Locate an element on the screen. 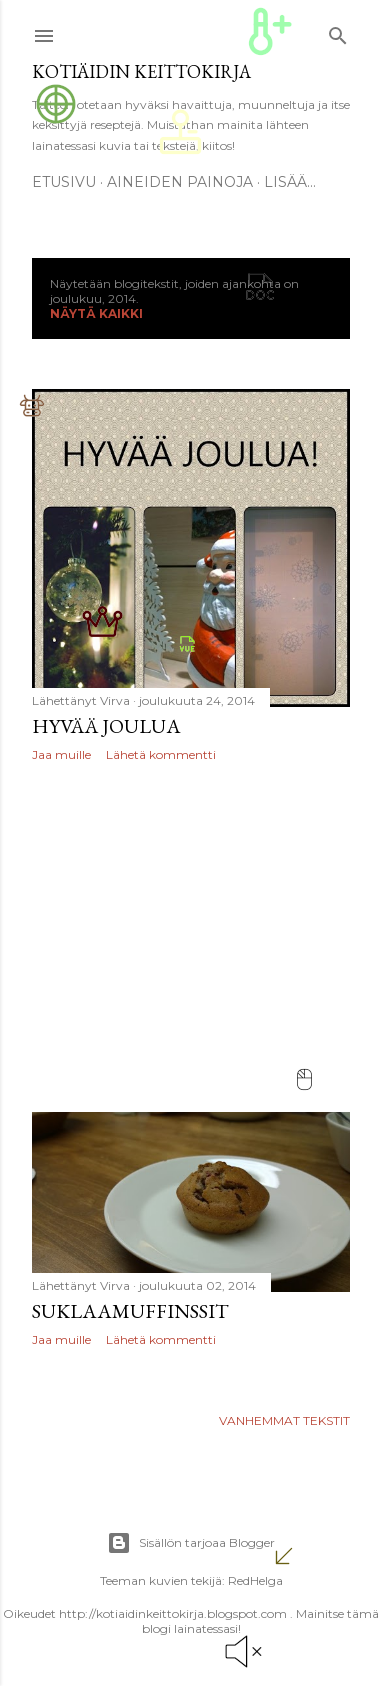 This screenshot has width=382, height=1686. mute audio or sound is located at coordinates (241, 1651).